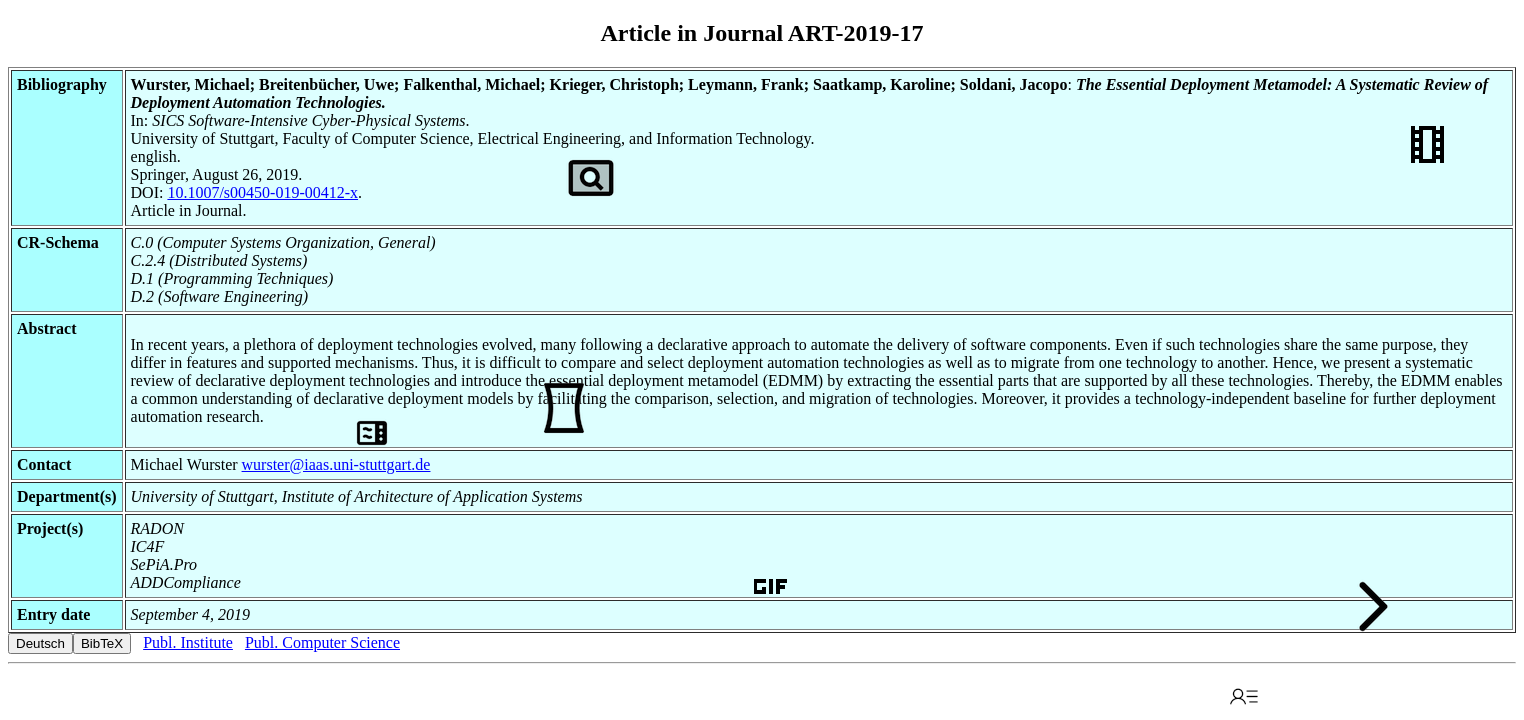 The height and width of the screenshot is (720, 1524). I want to click on browse local movie theaters, so click(1427, 144).